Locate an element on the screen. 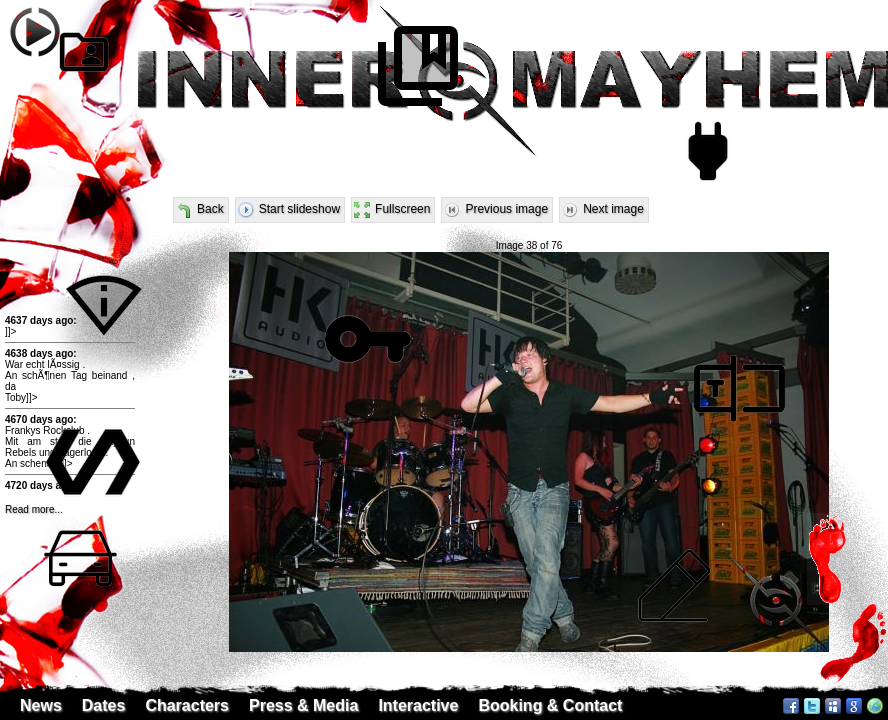 The width and height of the screenshot is (888, 720). enter or edit text in a form field is located at coordinates (739, 388).